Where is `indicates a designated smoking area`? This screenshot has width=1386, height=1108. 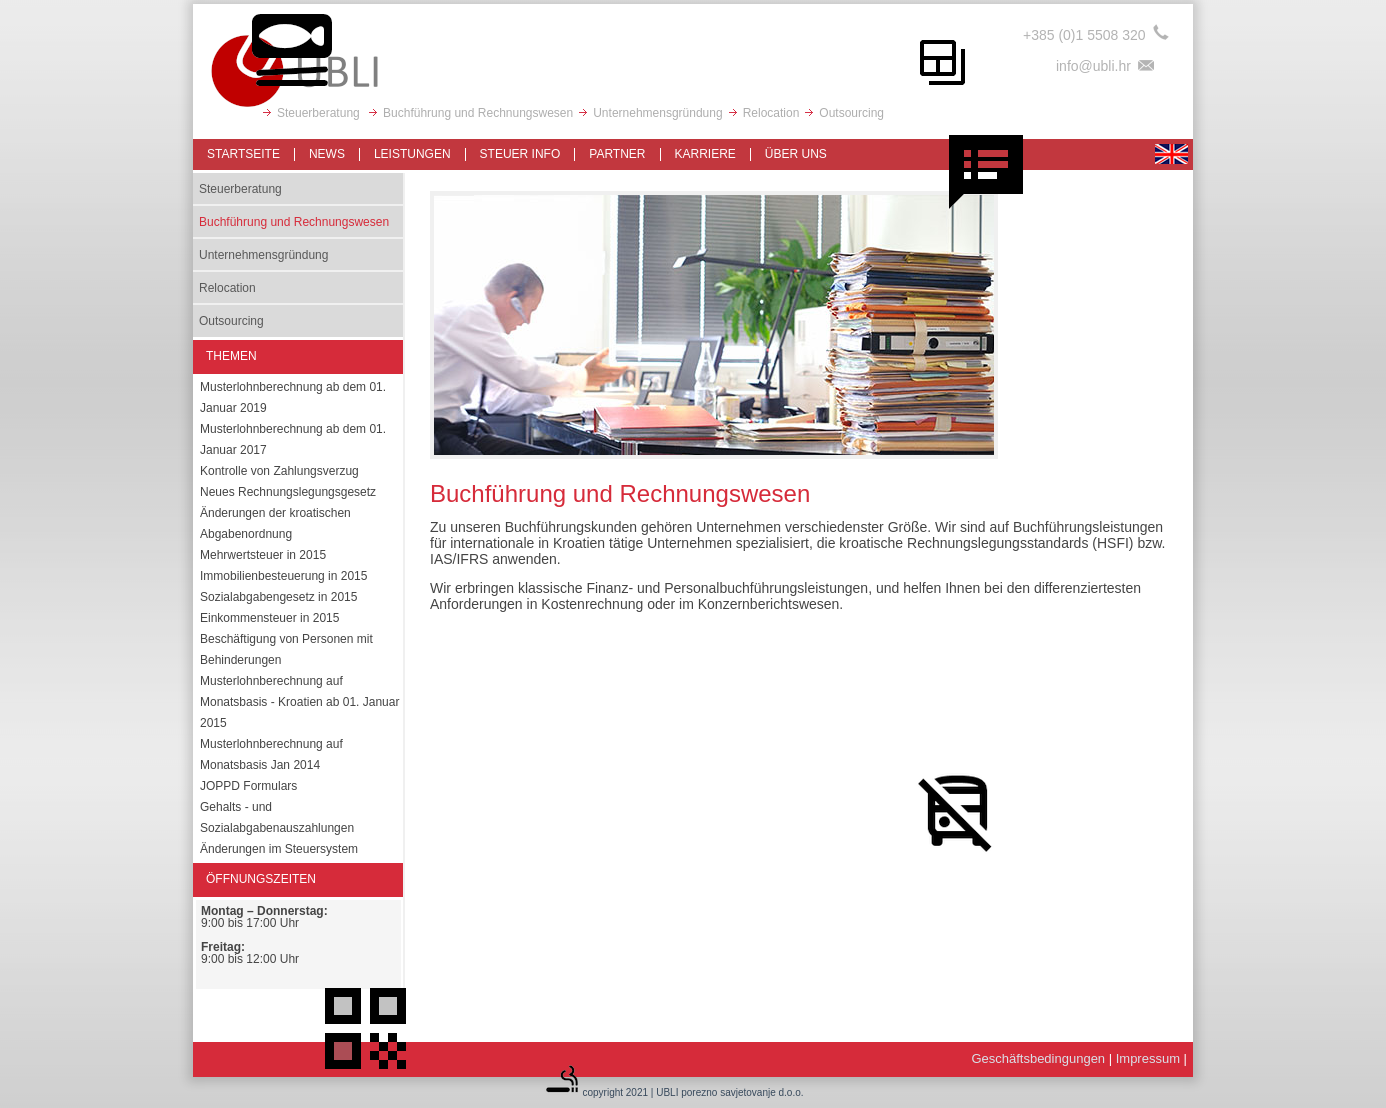
indicates a designated smoking area is located at coordinates (562, 1081).